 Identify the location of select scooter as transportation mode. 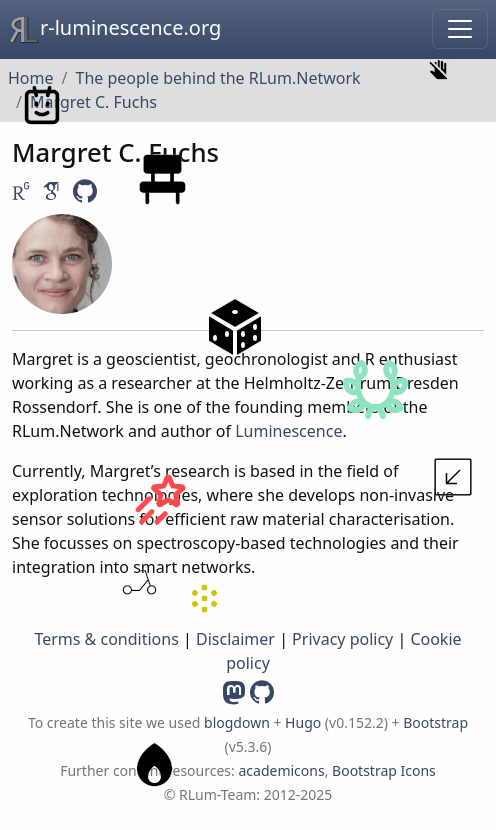
(139, 583).